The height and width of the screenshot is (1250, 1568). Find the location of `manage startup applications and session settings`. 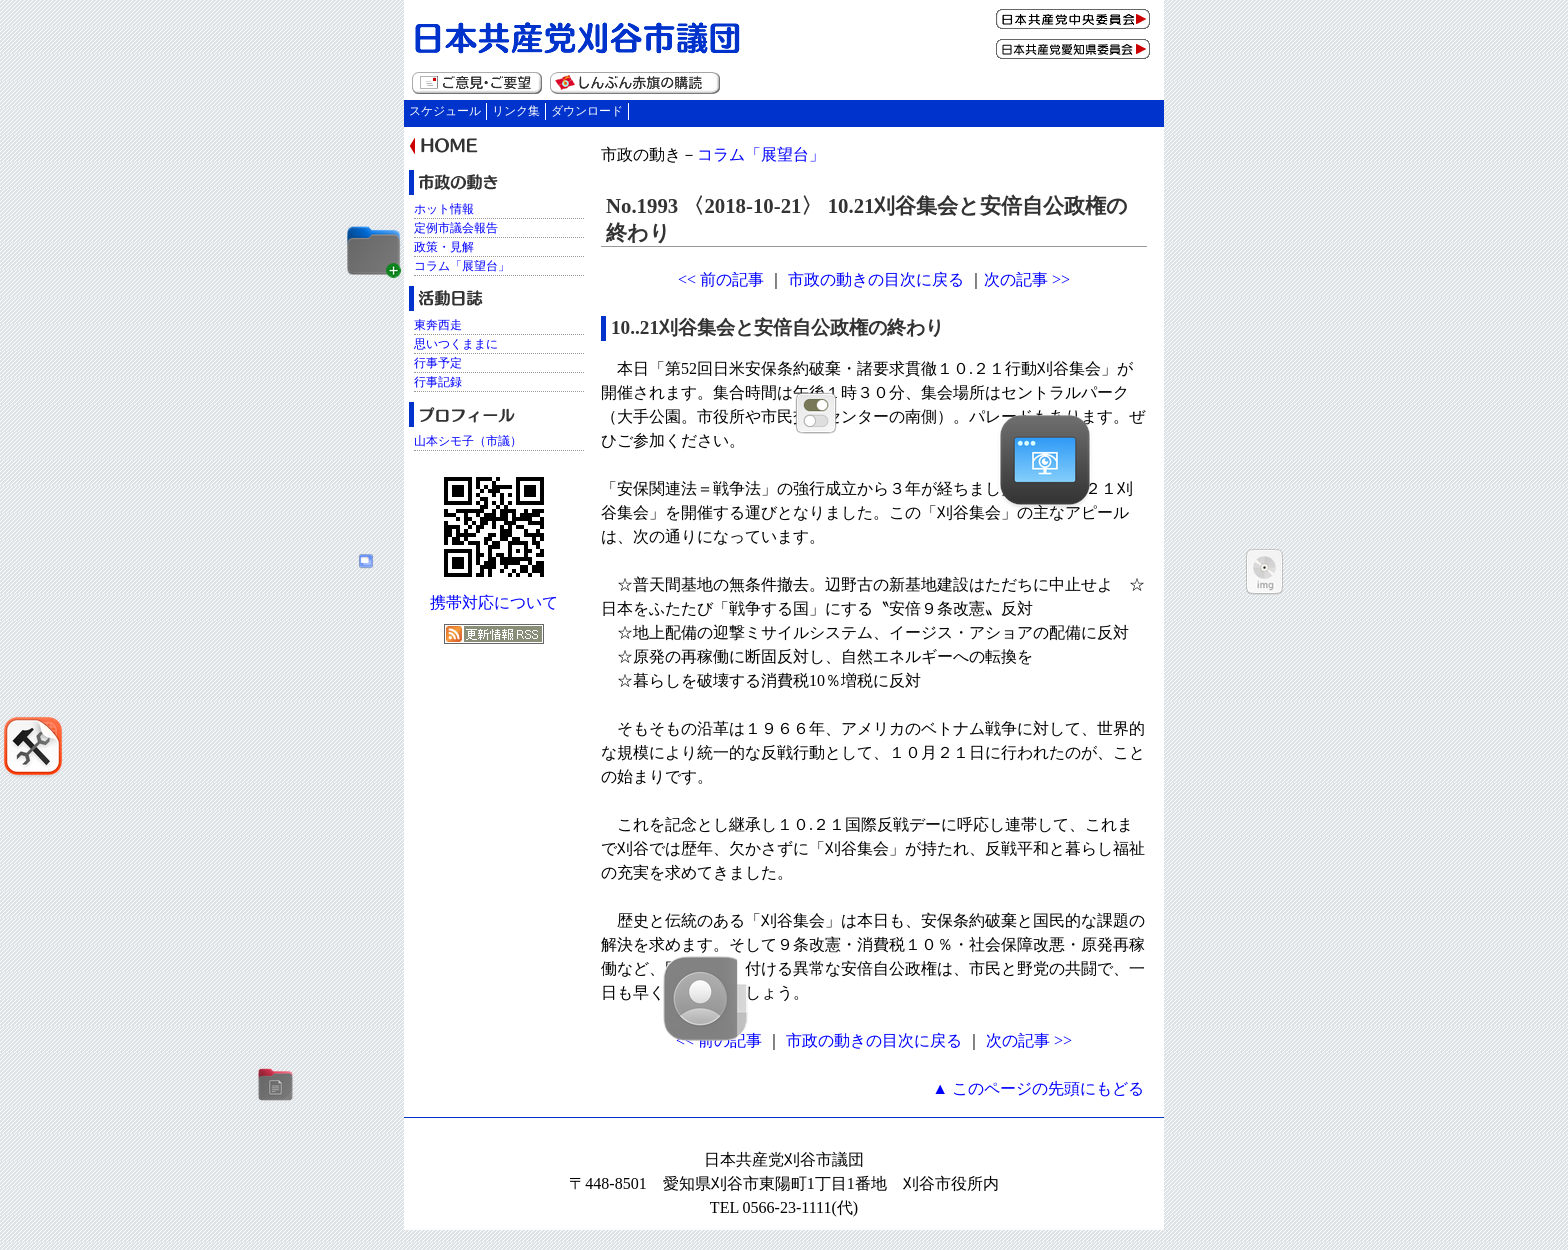

manage startup applications and session settings is located at coordinates (366, 561).